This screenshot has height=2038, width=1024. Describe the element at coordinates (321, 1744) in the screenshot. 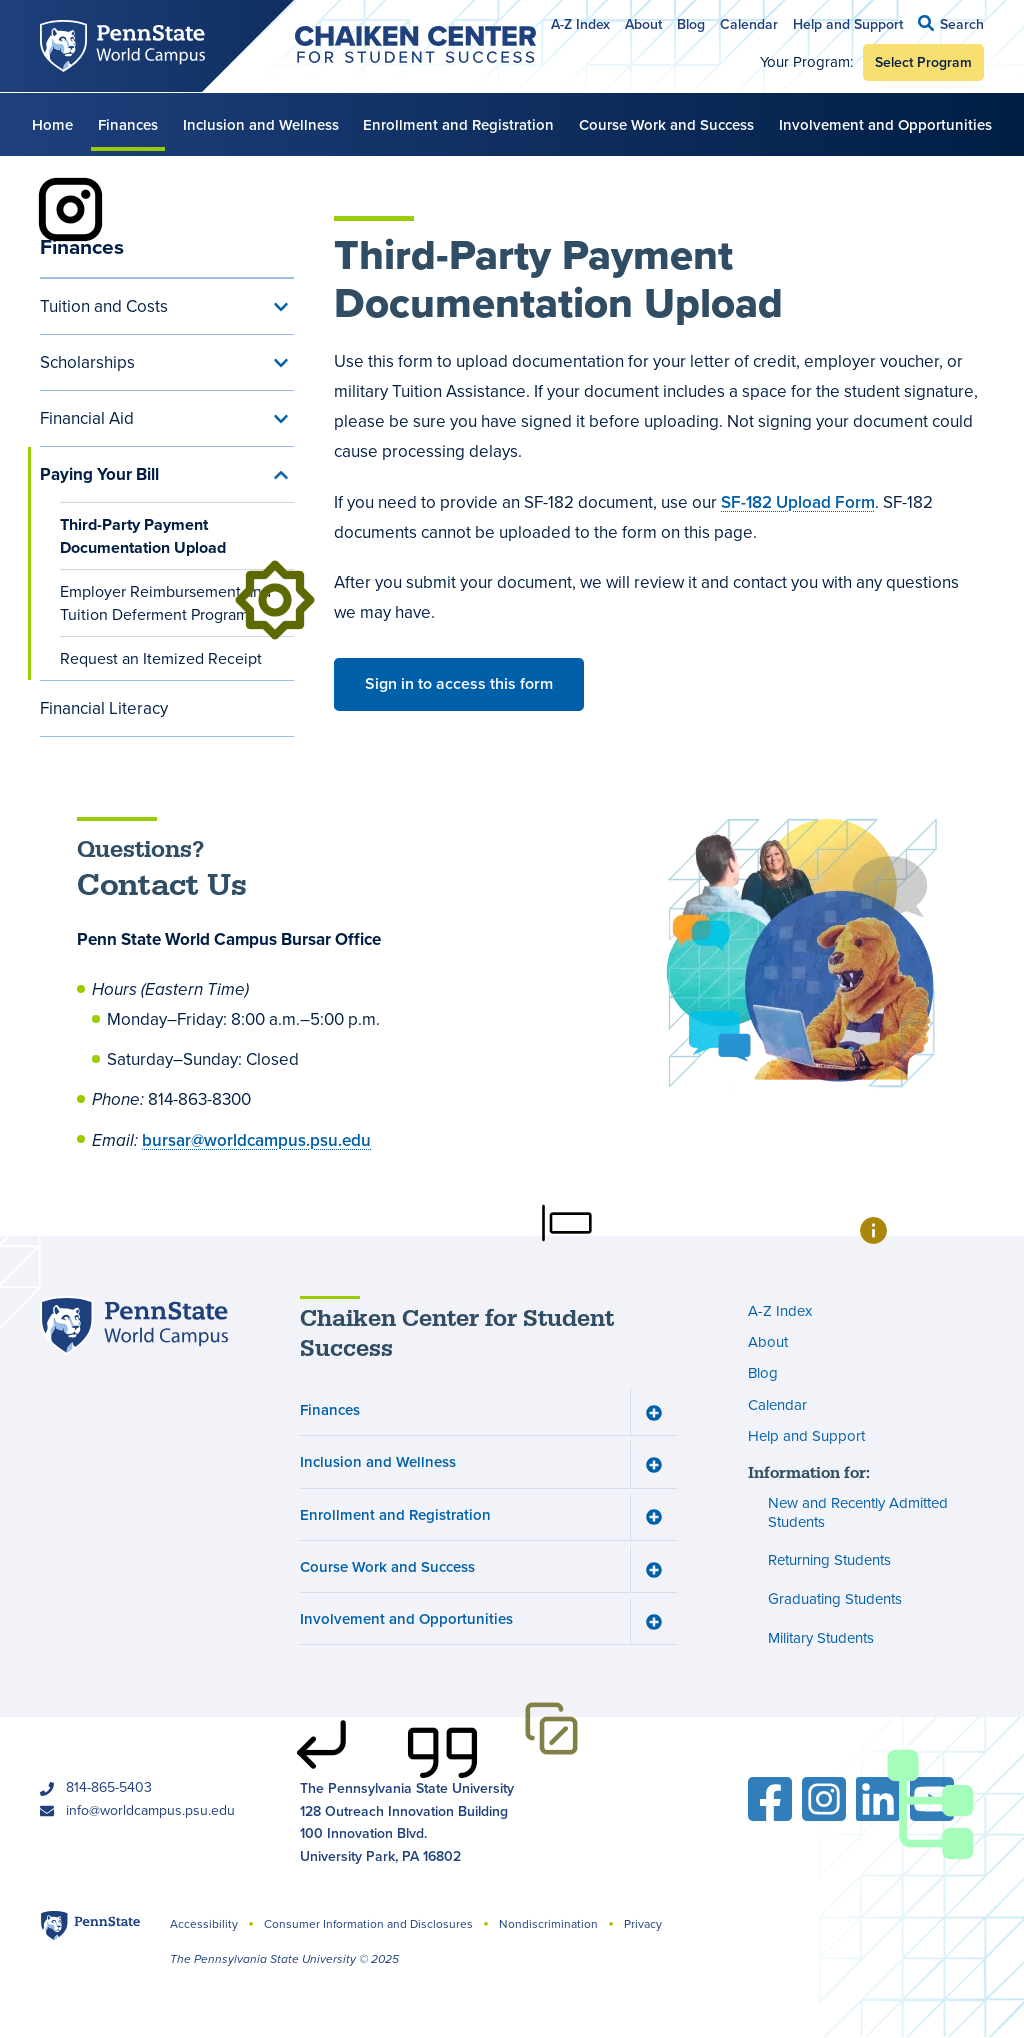

I see `return or enter key` at that location.